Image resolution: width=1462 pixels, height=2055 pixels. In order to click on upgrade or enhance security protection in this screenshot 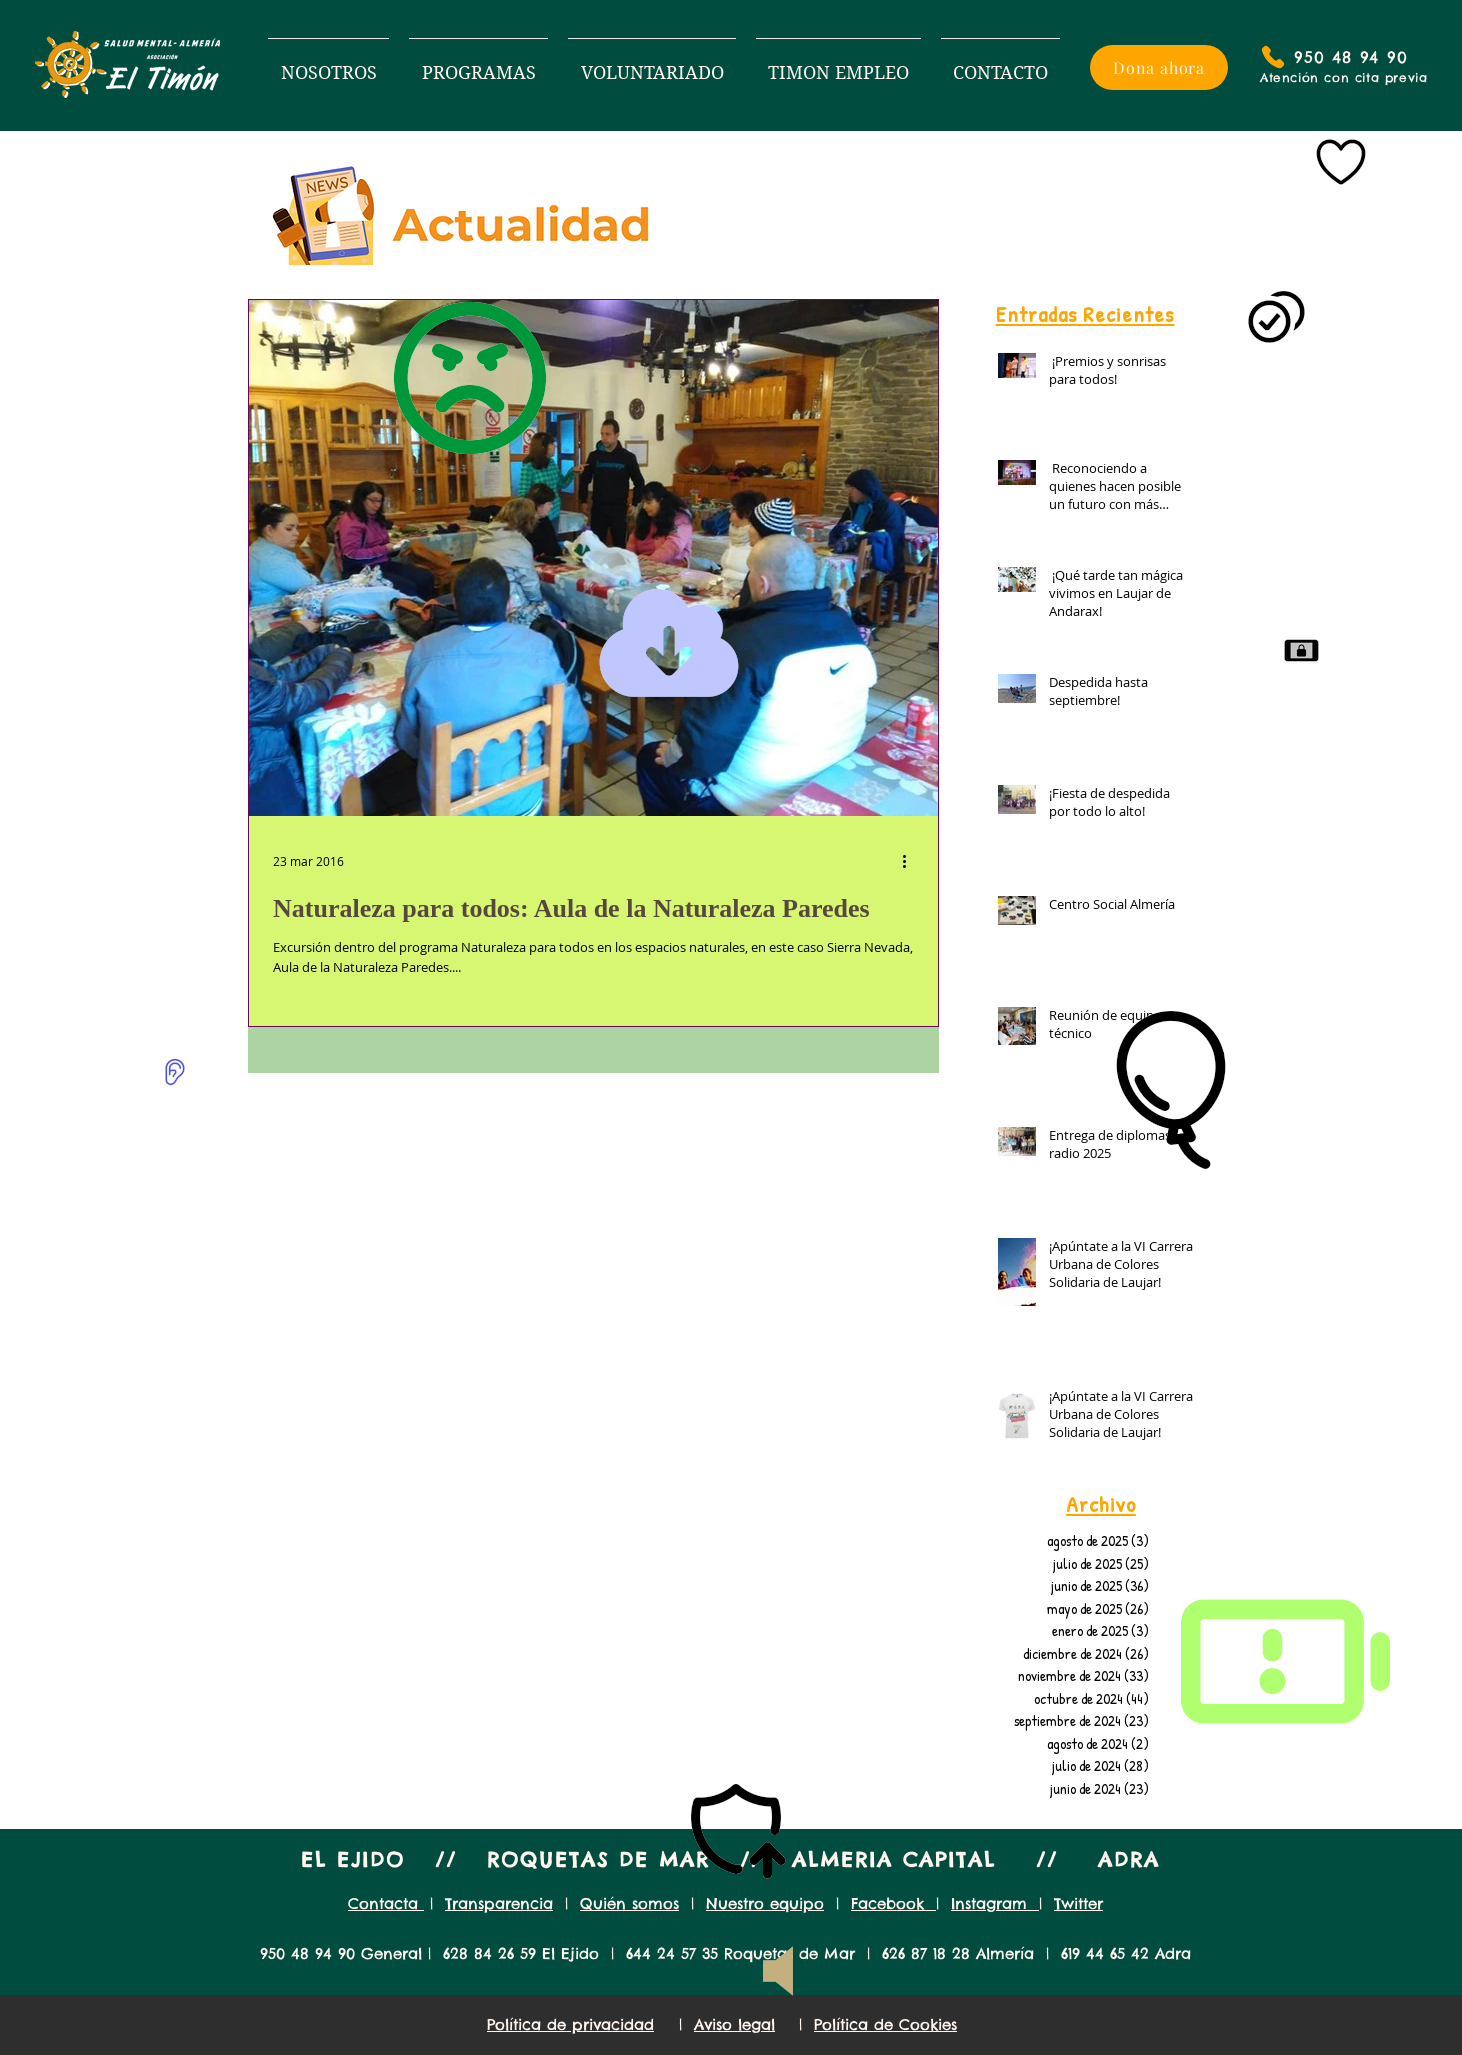, I will do `click(736, 1829)`.